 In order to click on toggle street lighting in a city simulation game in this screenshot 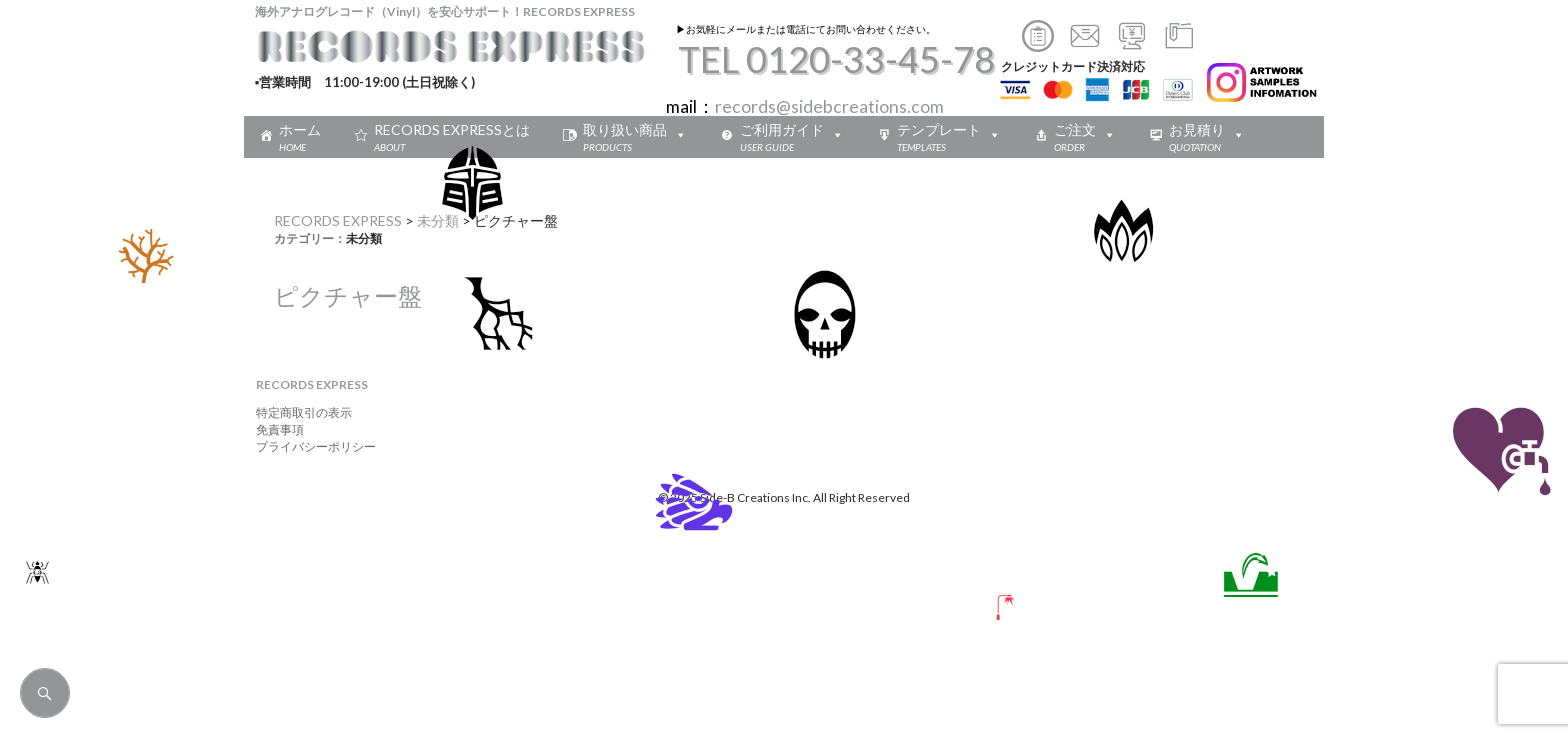, I will do `click(1007, 607)`.